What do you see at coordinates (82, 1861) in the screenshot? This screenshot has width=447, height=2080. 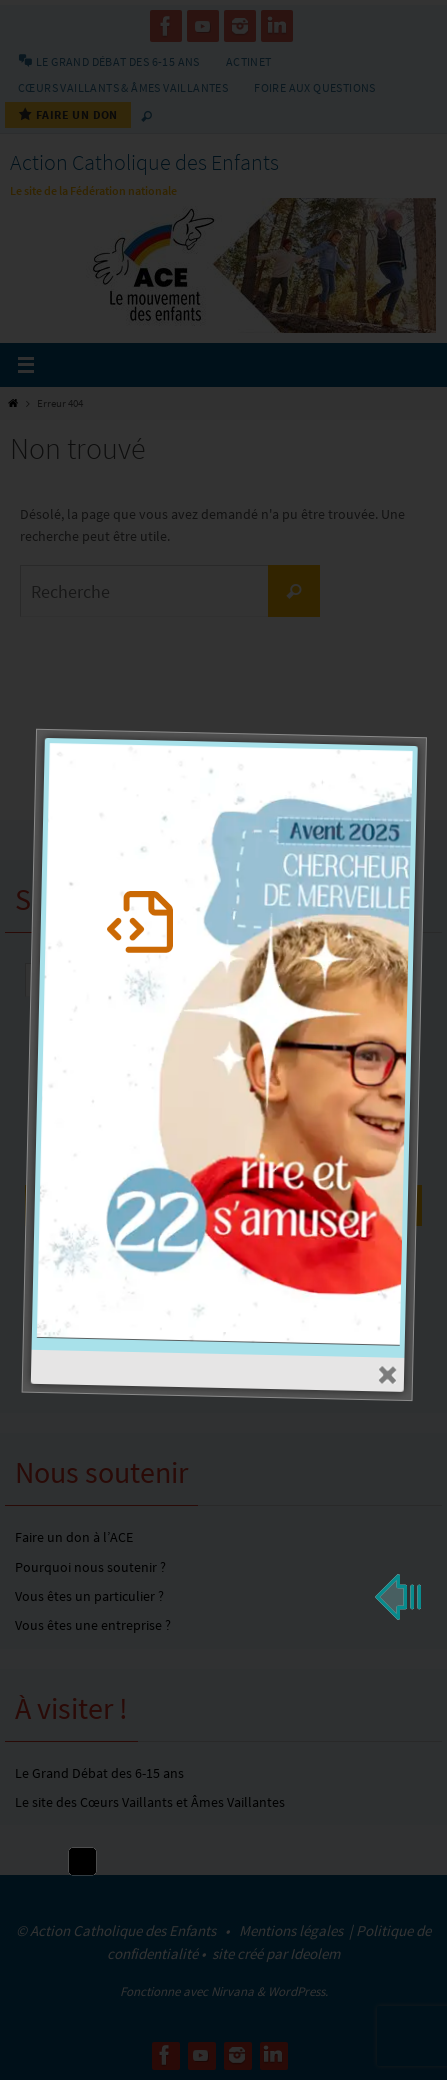 I see `stop or halt media playback` at bounding box center [82, 1861].